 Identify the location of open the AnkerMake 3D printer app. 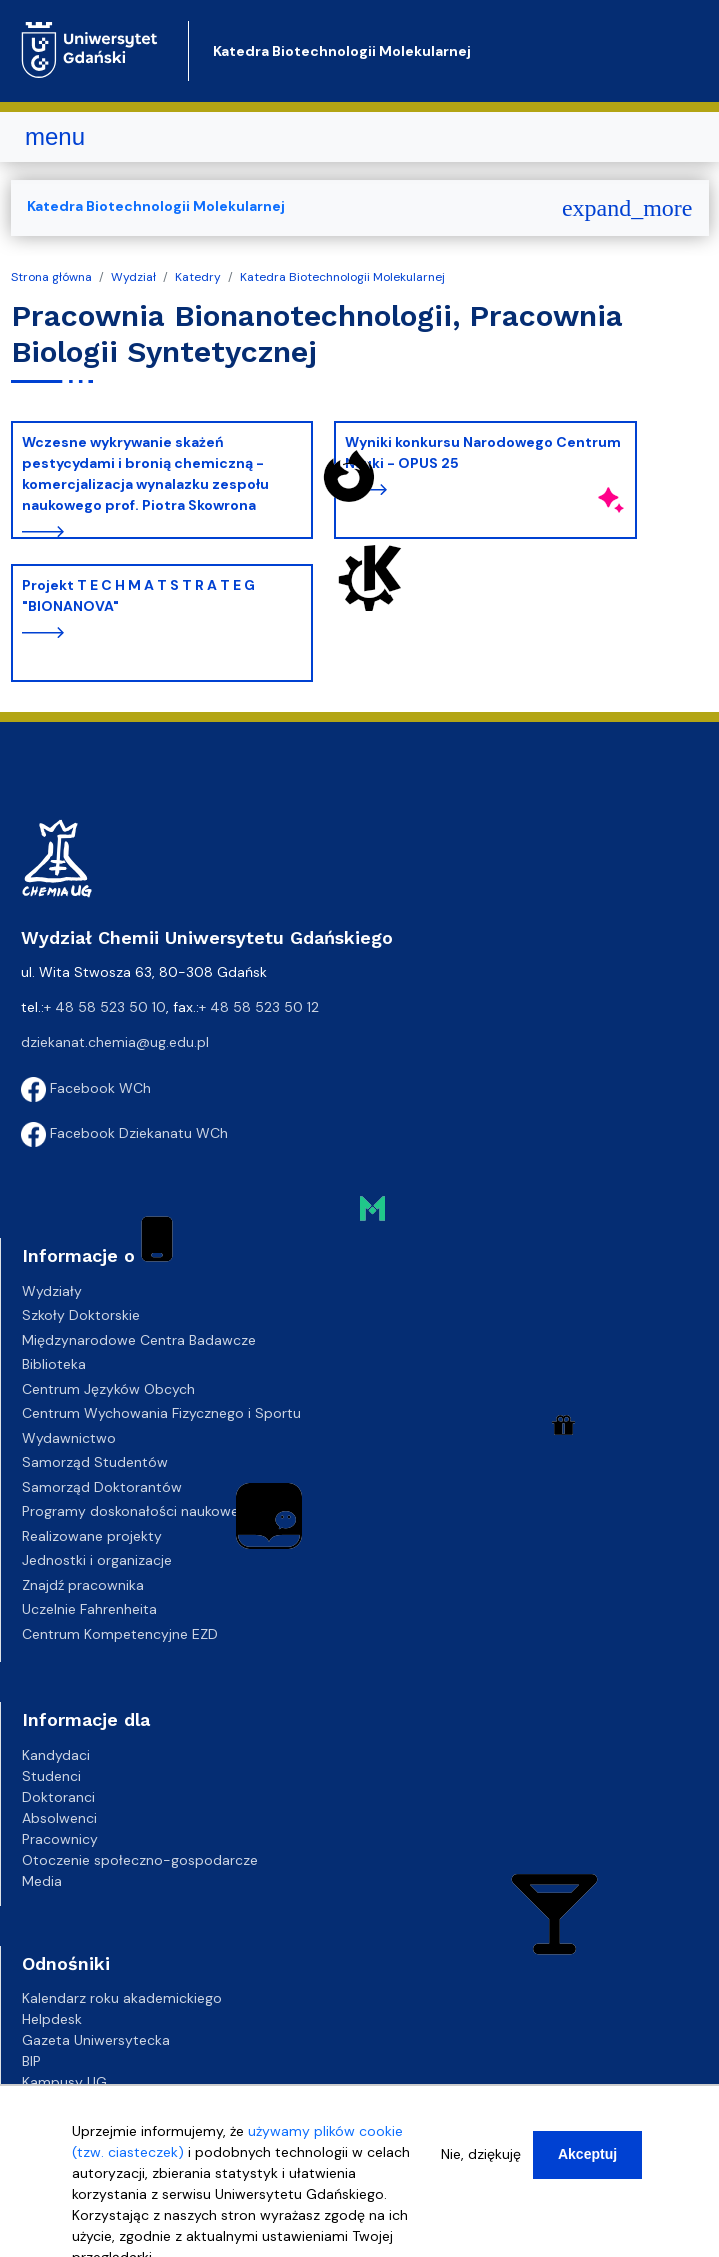
(372, 1208).